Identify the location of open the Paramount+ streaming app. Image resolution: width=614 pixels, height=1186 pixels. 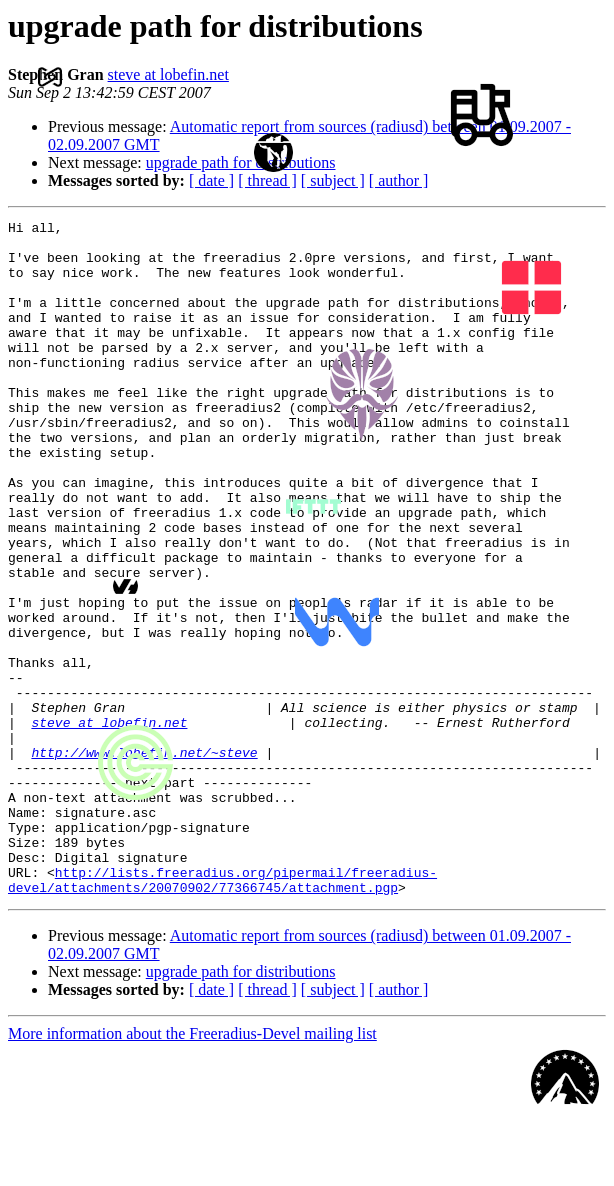
(565, 1077).